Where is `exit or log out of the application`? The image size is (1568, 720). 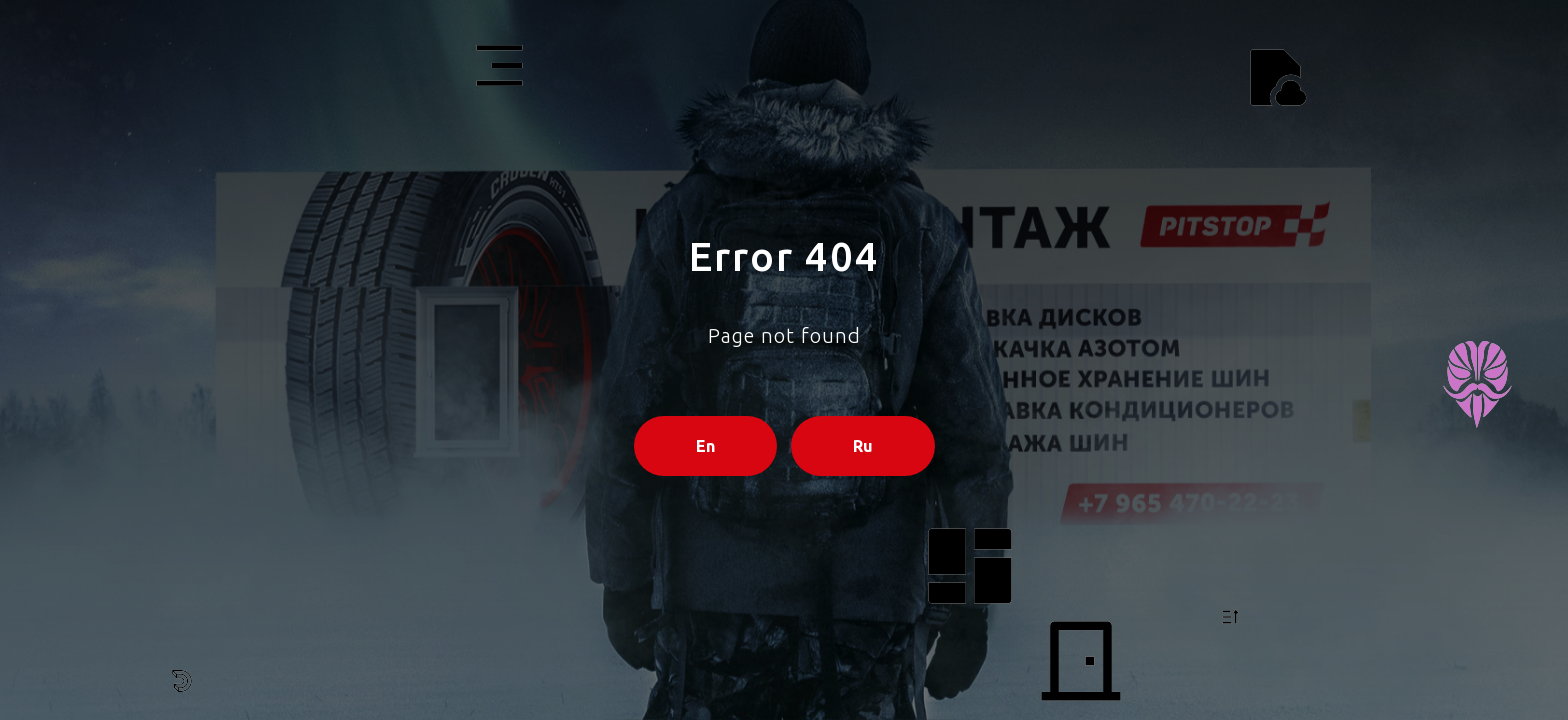 exit or log out of the application is located at coordinates (1081, 661).